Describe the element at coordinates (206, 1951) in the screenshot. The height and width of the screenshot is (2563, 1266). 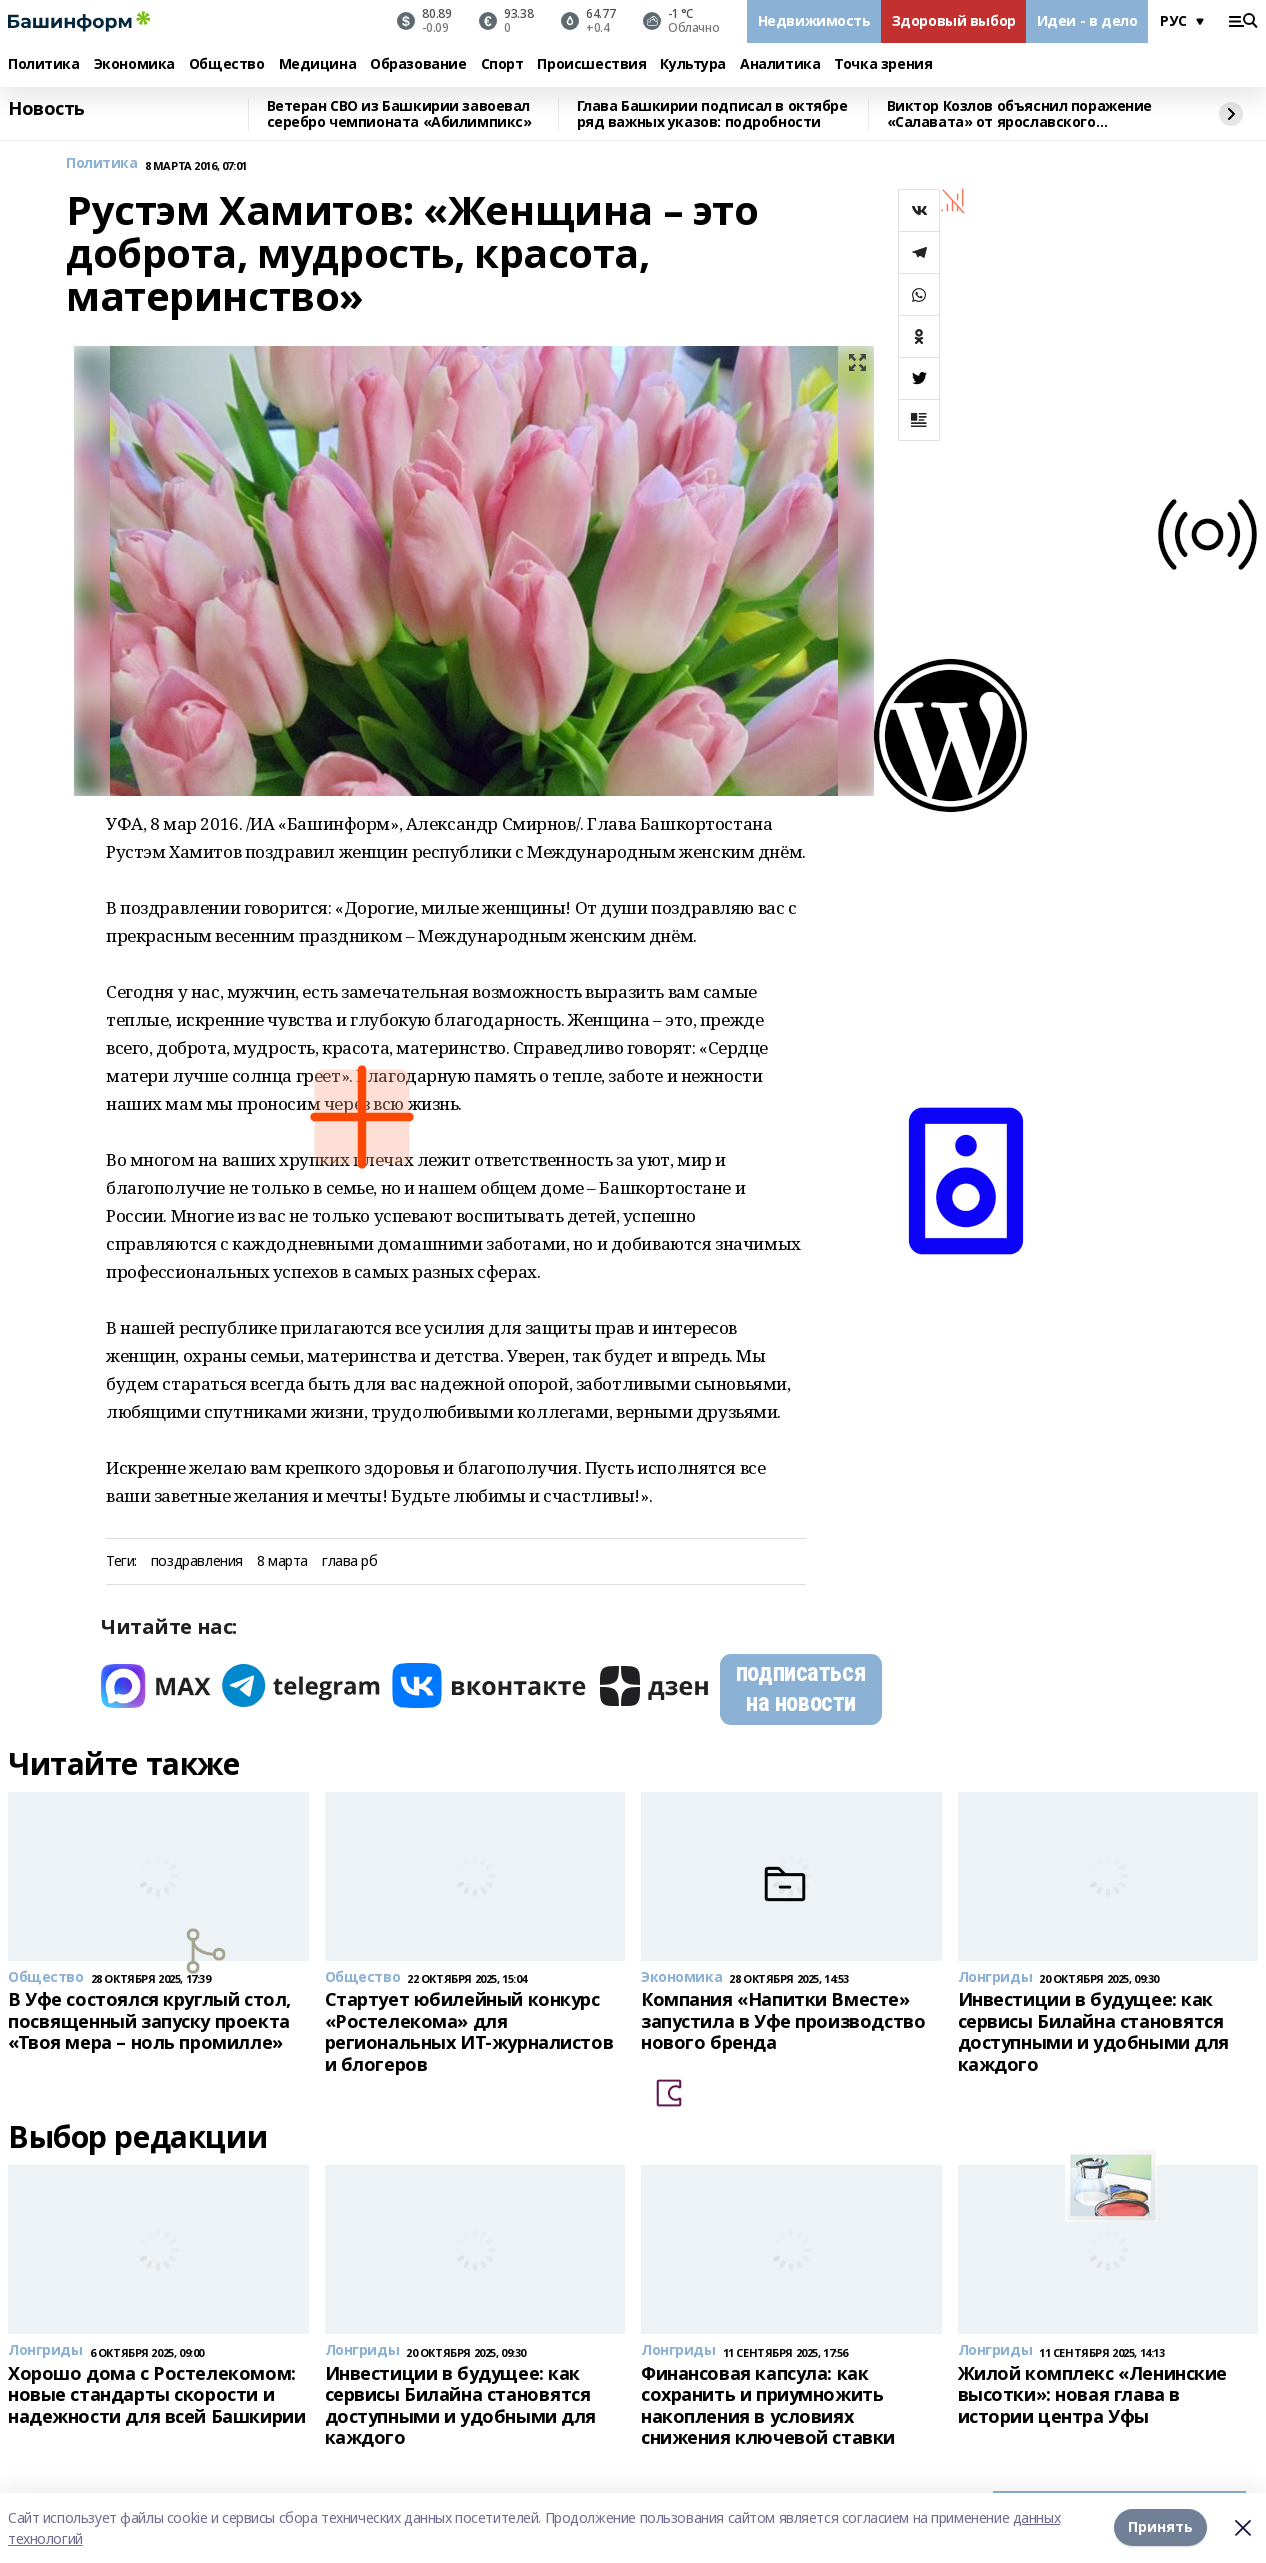
I see `merge branches in version control` at that location.